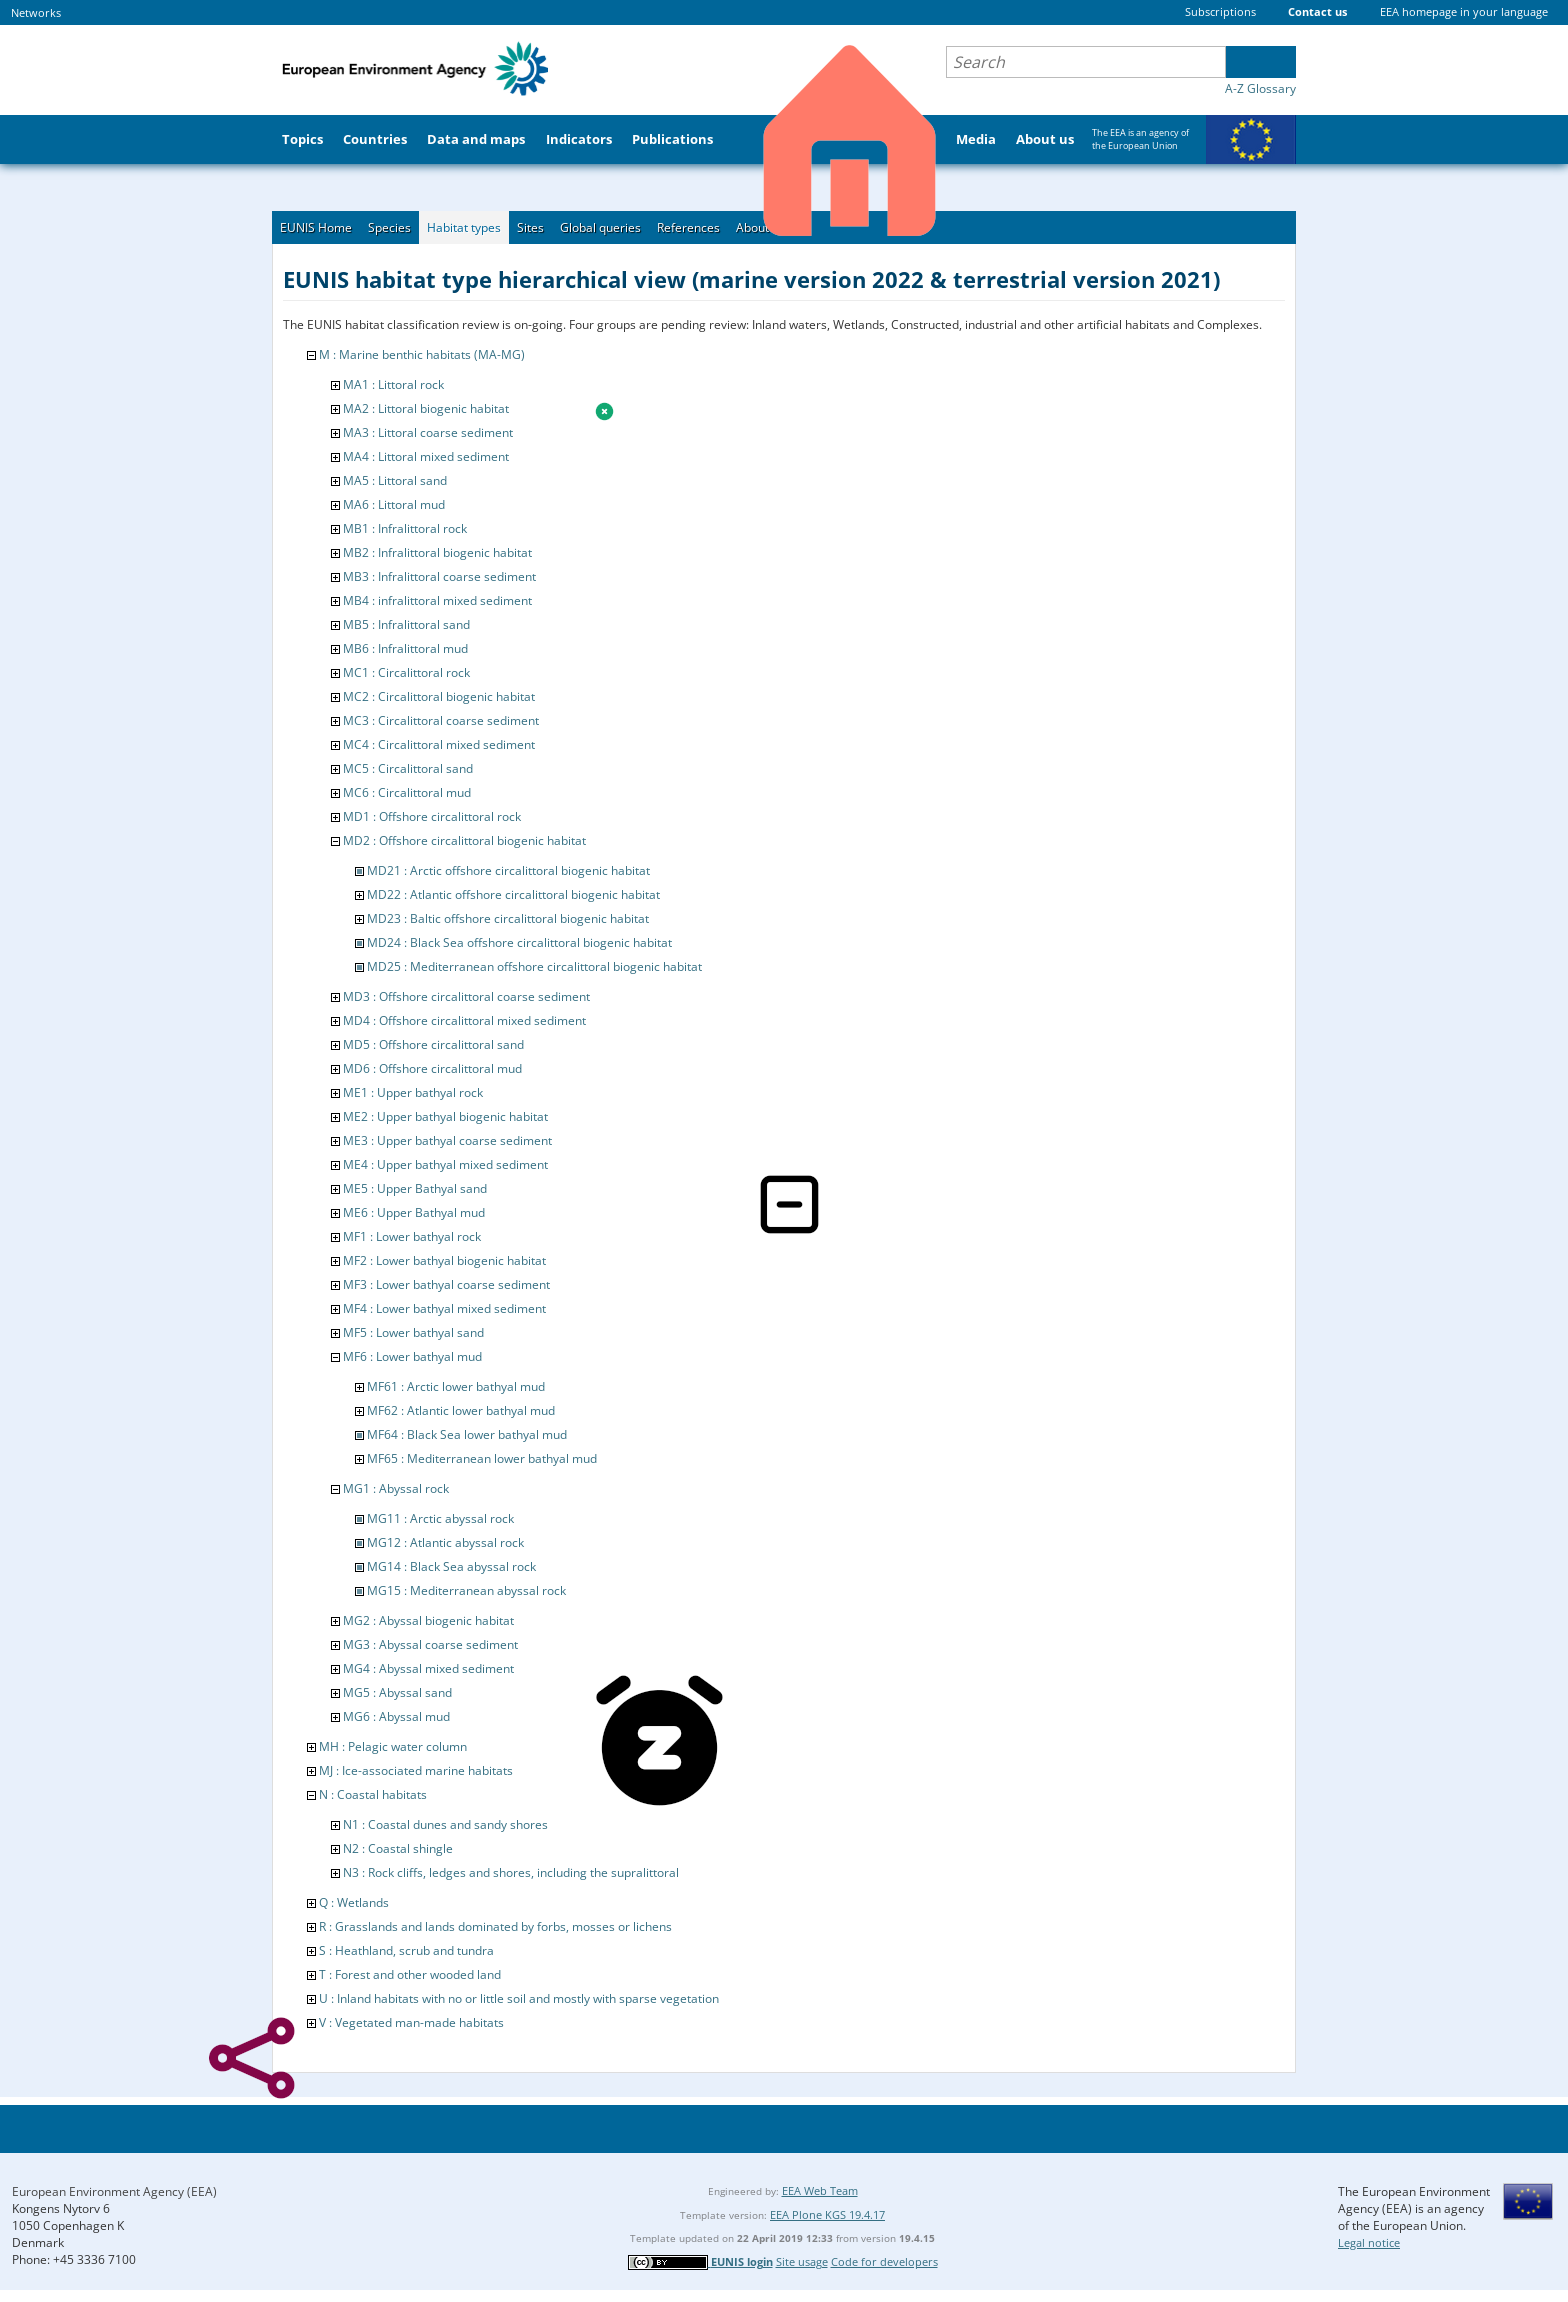 The image size is (1568, 2302). What do you see at coordinates (254, 2058) in the screenshot?
I see `share this content with others` at bounding box center [254, 2058].